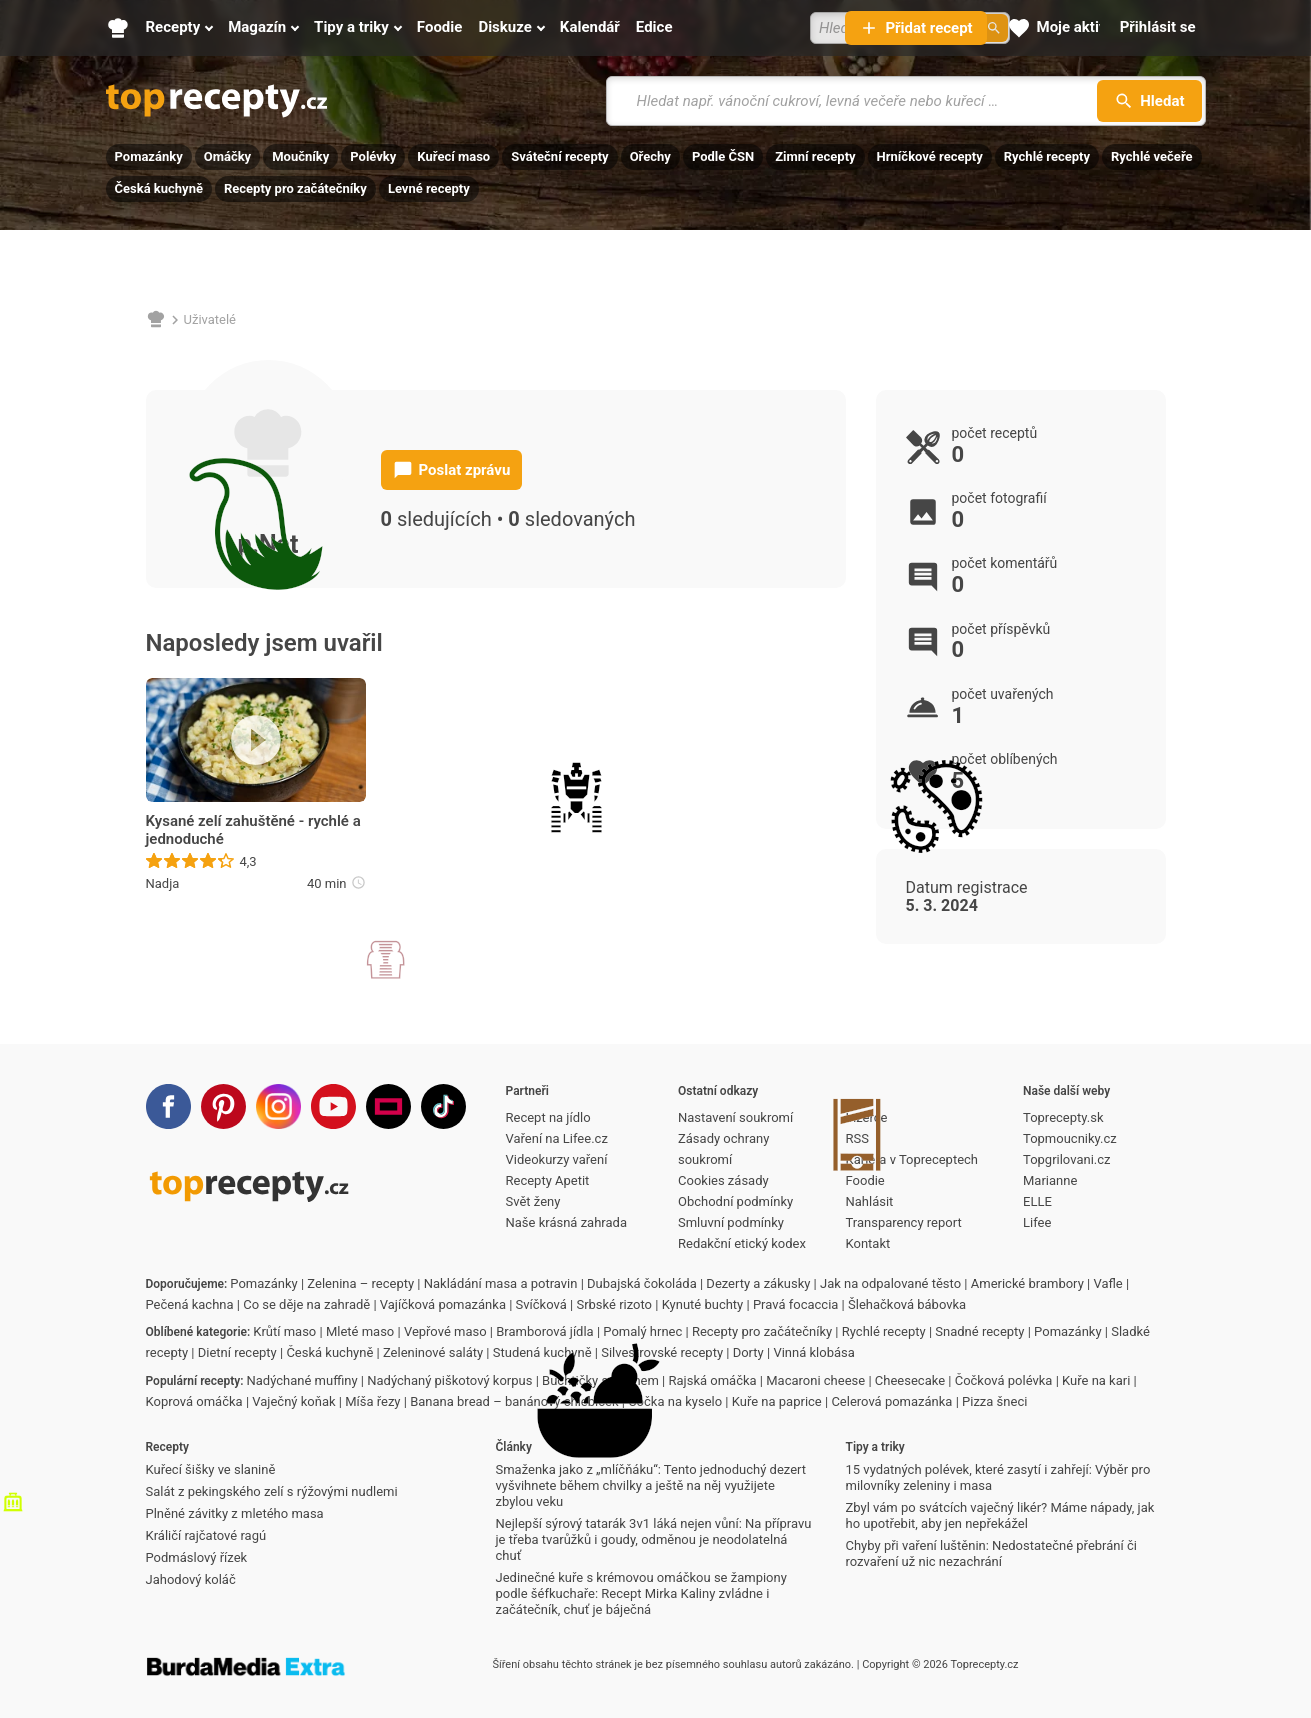  What do you see at coordinates (598, 1400) in the screenshot?
I see `view healthy food or nutrition options` at bounding box center [598, 1400].